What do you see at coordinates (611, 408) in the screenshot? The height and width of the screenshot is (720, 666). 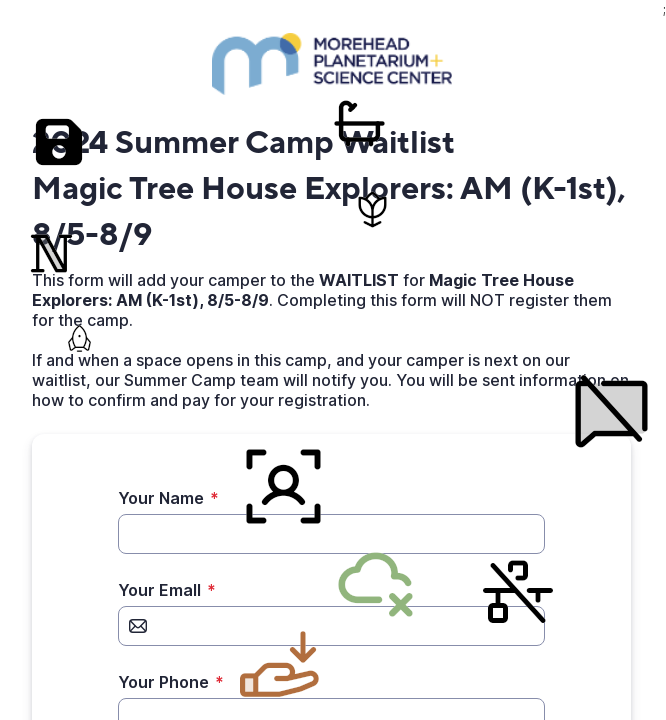 I see `mute or disable chat notifications` at bounding box center [611, 408].